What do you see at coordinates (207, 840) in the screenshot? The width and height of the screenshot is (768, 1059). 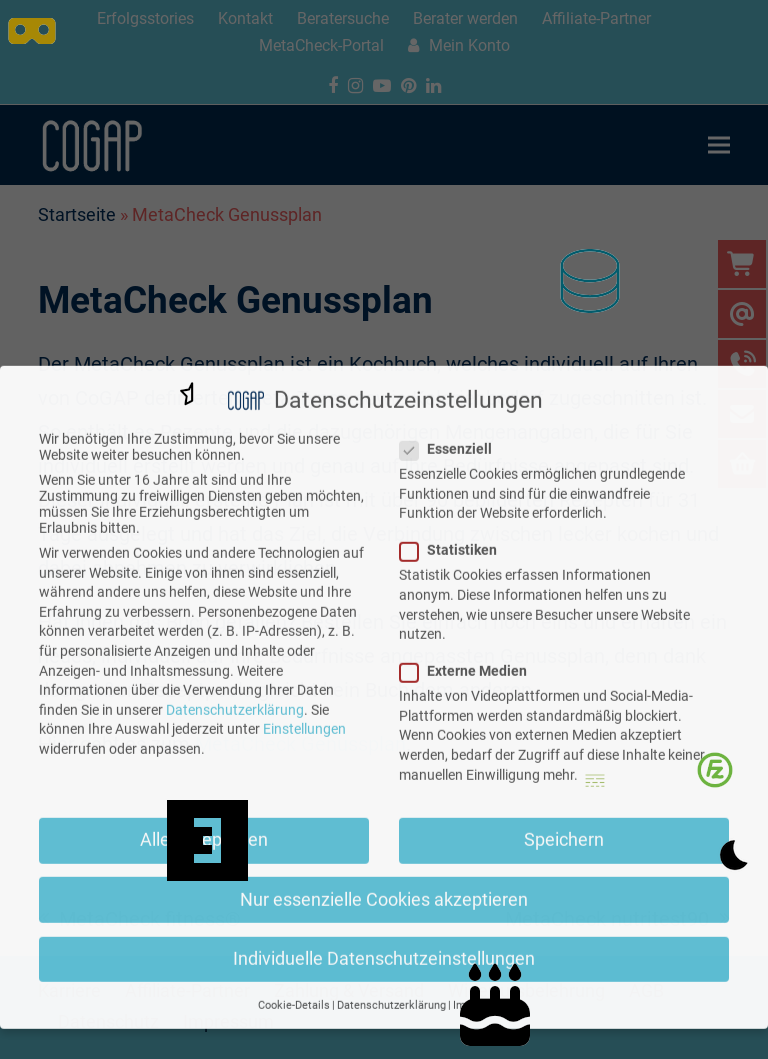 I see `select option 3 from a numbered list` at bounding box center [207, 840].